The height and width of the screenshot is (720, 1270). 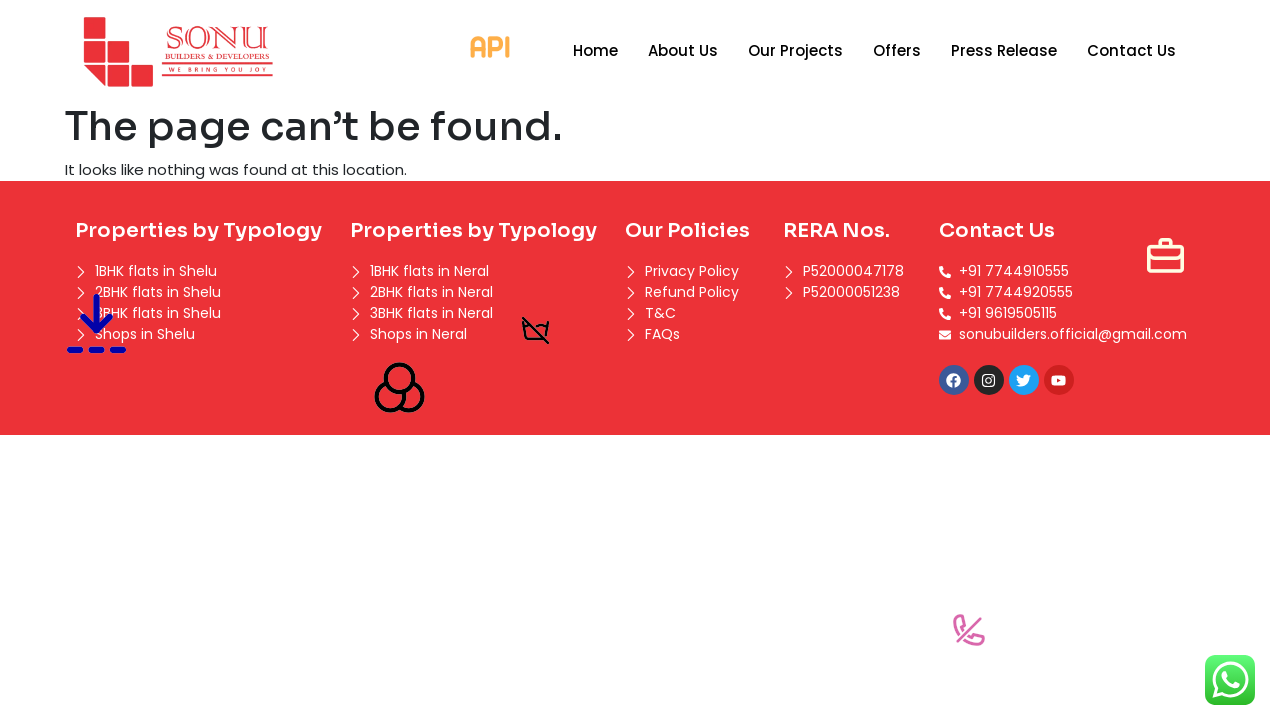 I want to click on mute or disable incoming calls, so click(x=969, y=630).